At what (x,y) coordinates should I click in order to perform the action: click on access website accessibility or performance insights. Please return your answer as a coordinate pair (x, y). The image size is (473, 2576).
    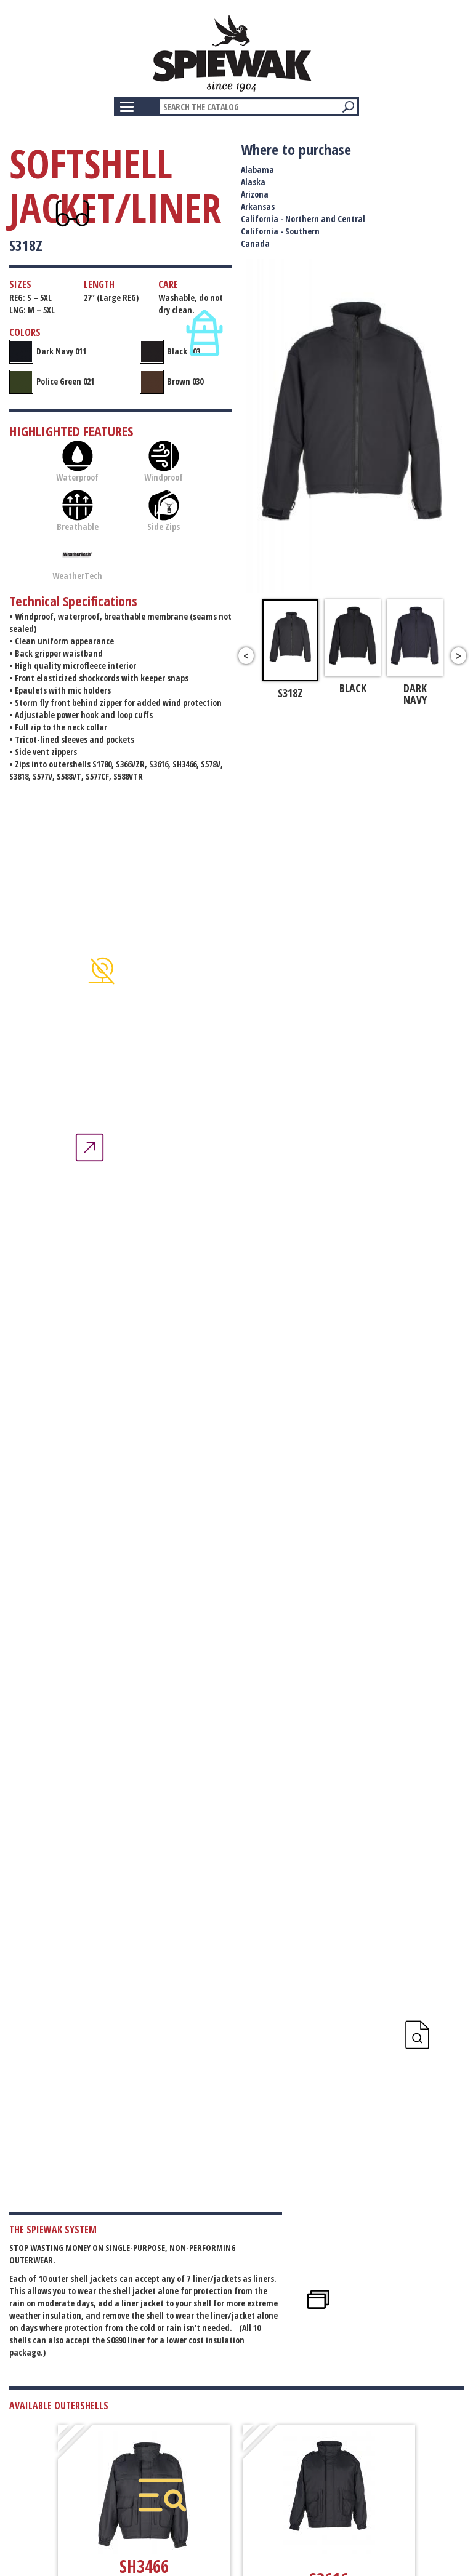
    Looking at the image, I should click on (204, 335).